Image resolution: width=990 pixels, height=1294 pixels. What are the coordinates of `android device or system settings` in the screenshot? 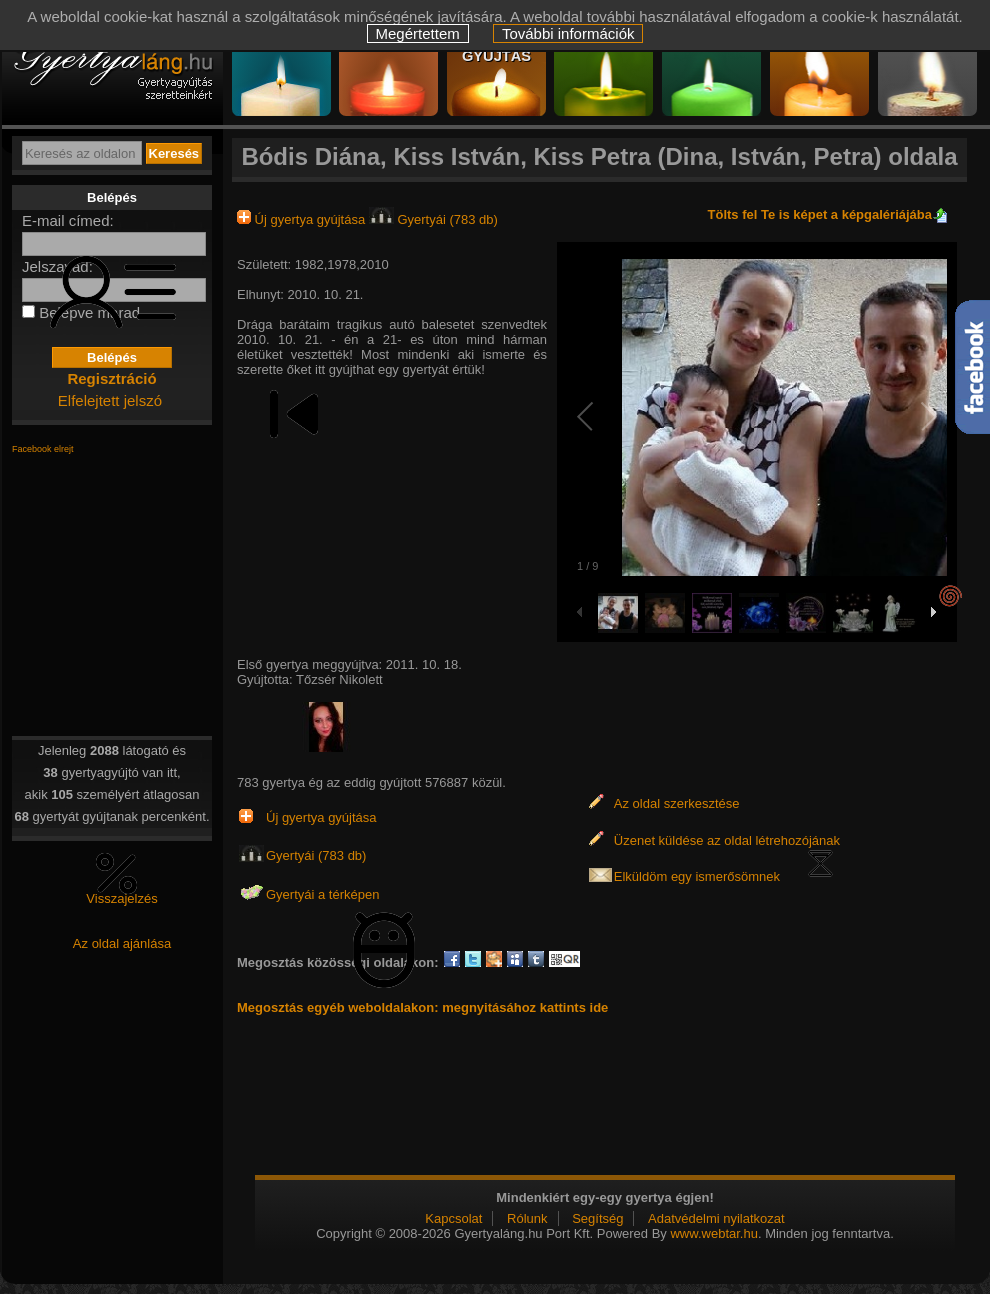 It's located at (384, 949).